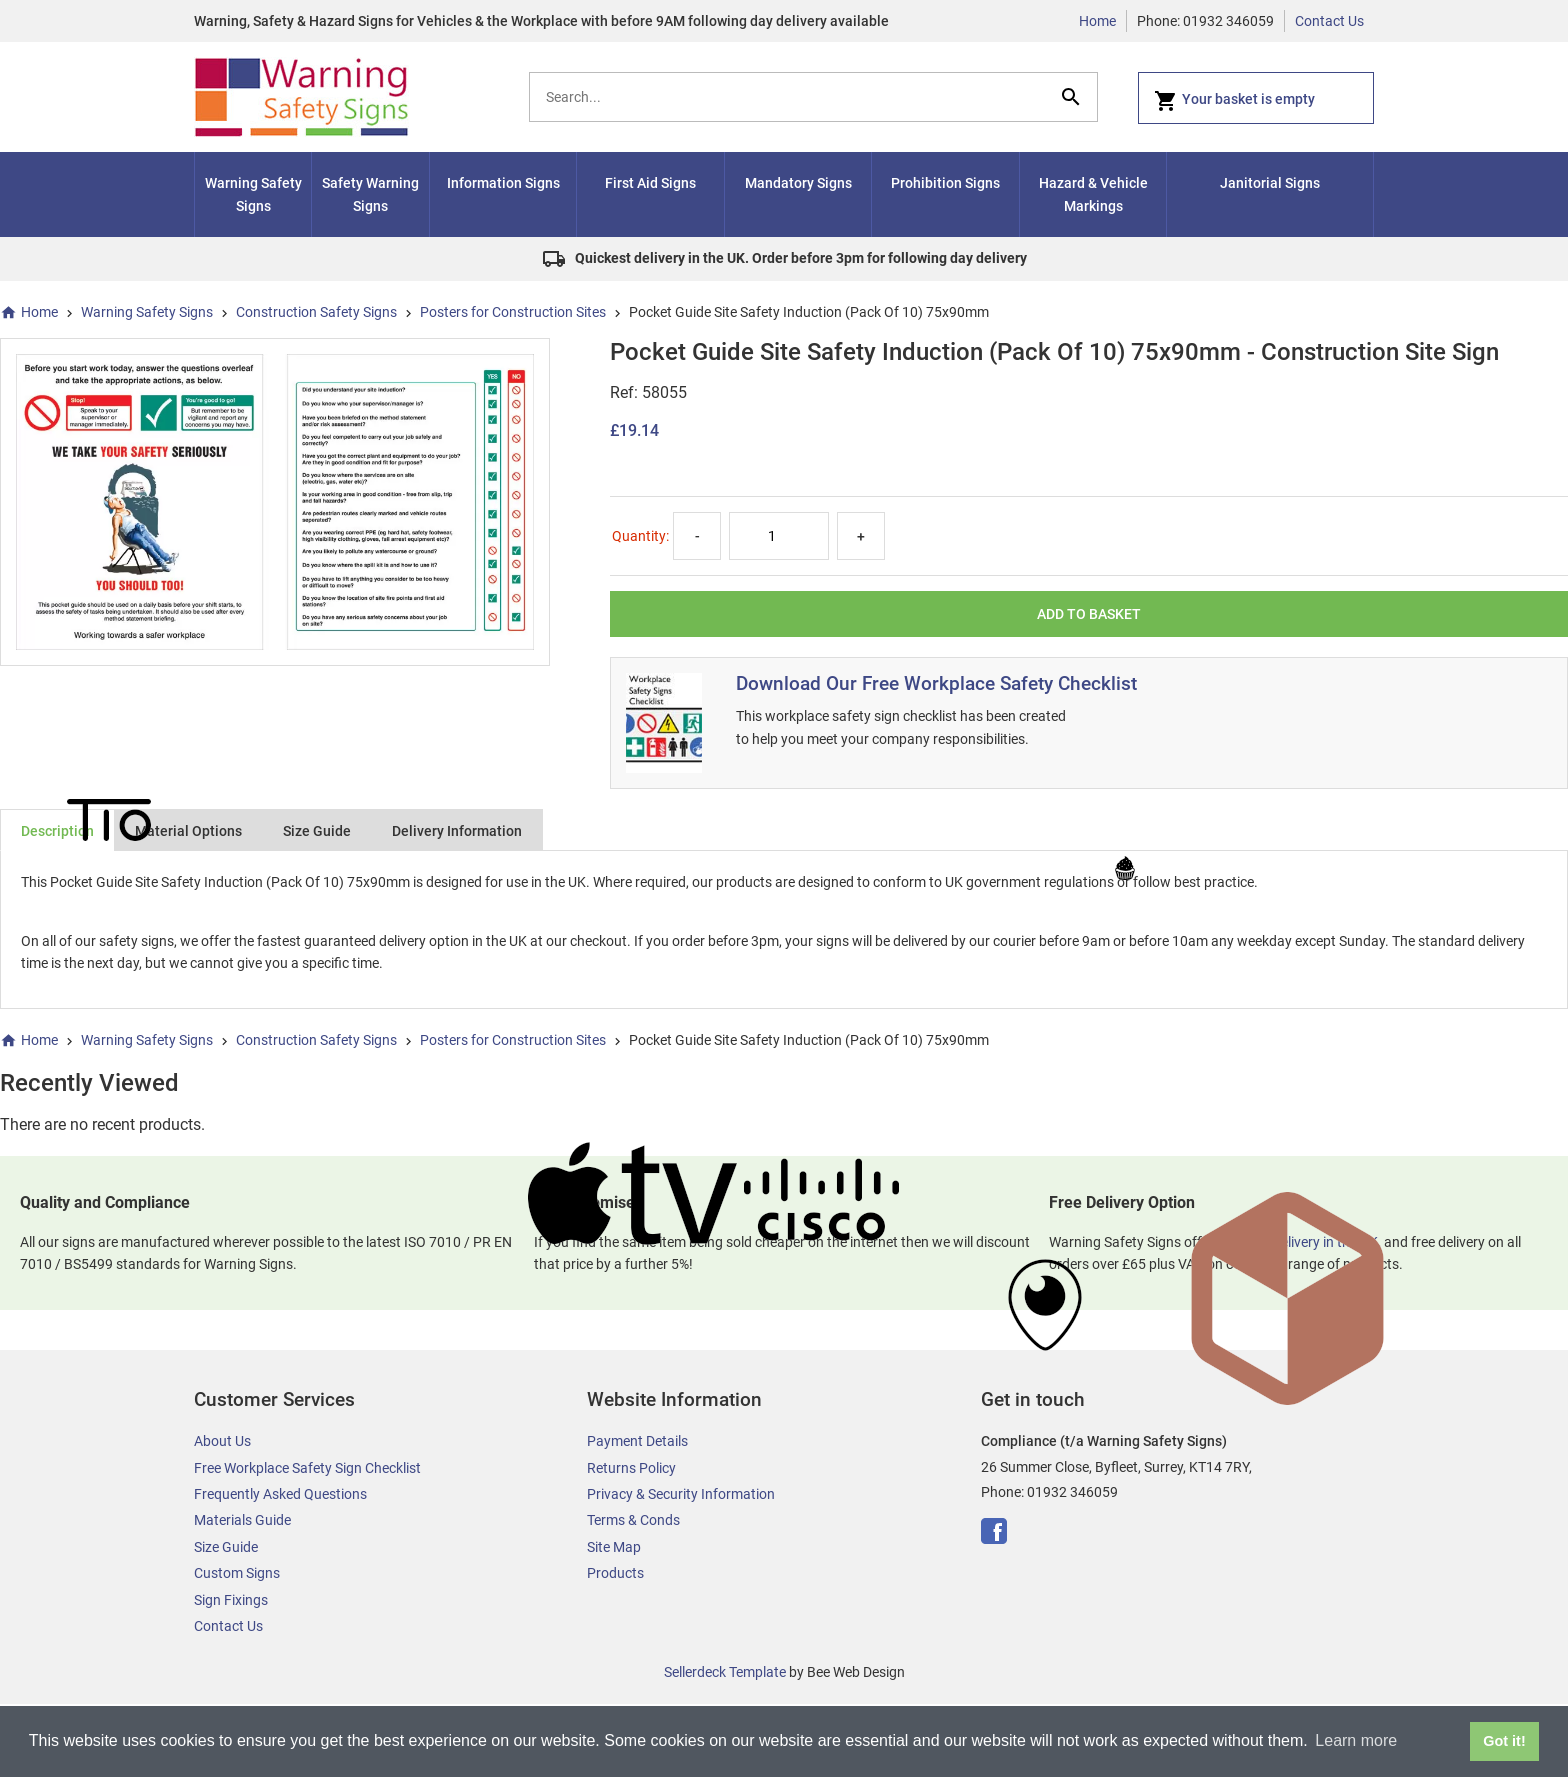 The image size is (1568, 1777). I want to click on periscope app logo, so click(1045, 1305).